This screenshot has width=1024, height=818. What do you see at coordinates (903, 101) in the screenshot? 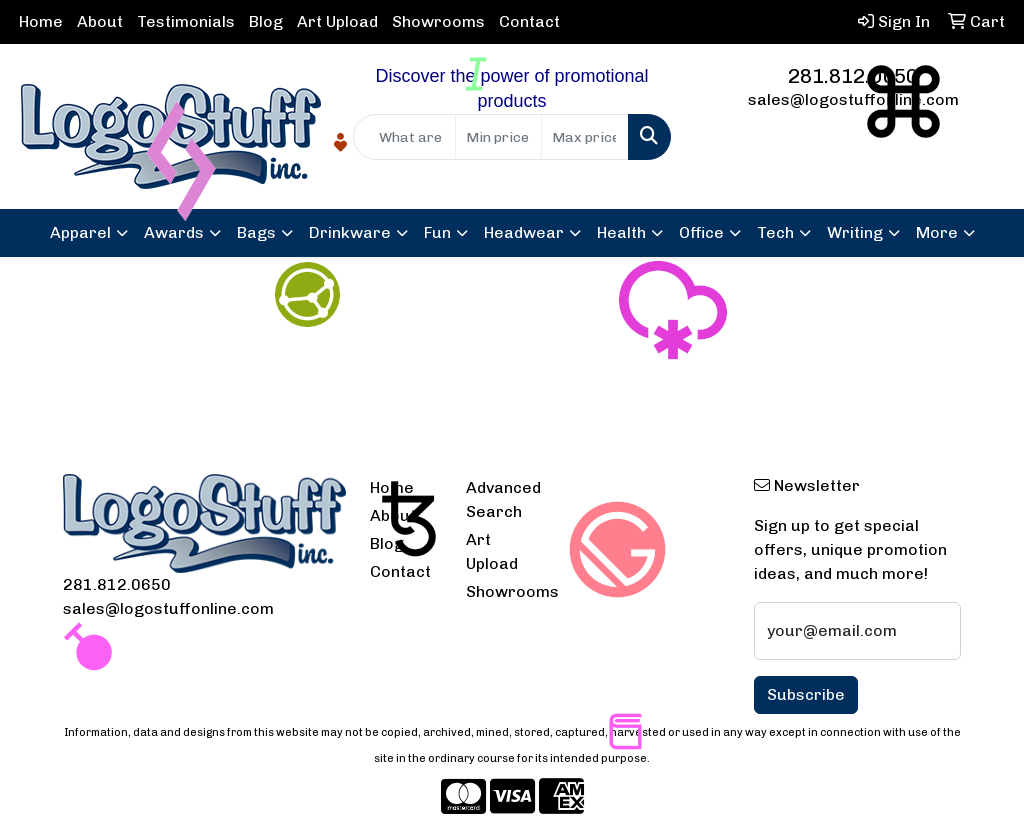
I see `command key symbol for keyboard shortcuts` at bounding box center [903, 101].